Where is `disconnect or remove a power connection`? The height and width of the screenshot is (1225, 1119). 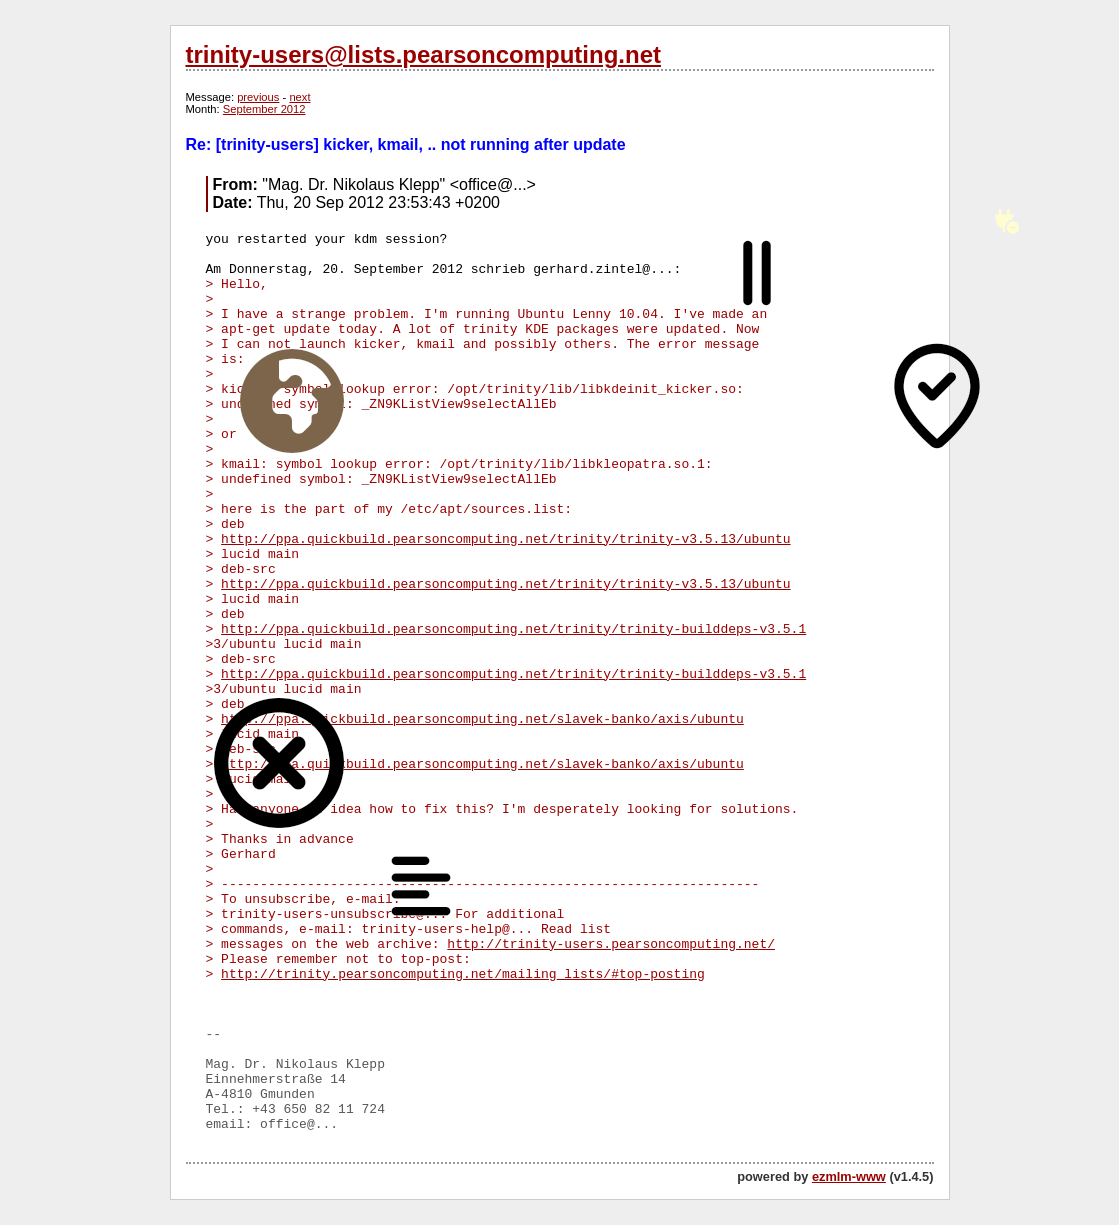
disconnect or remove a power connection is located at coordinates (1005, 221).